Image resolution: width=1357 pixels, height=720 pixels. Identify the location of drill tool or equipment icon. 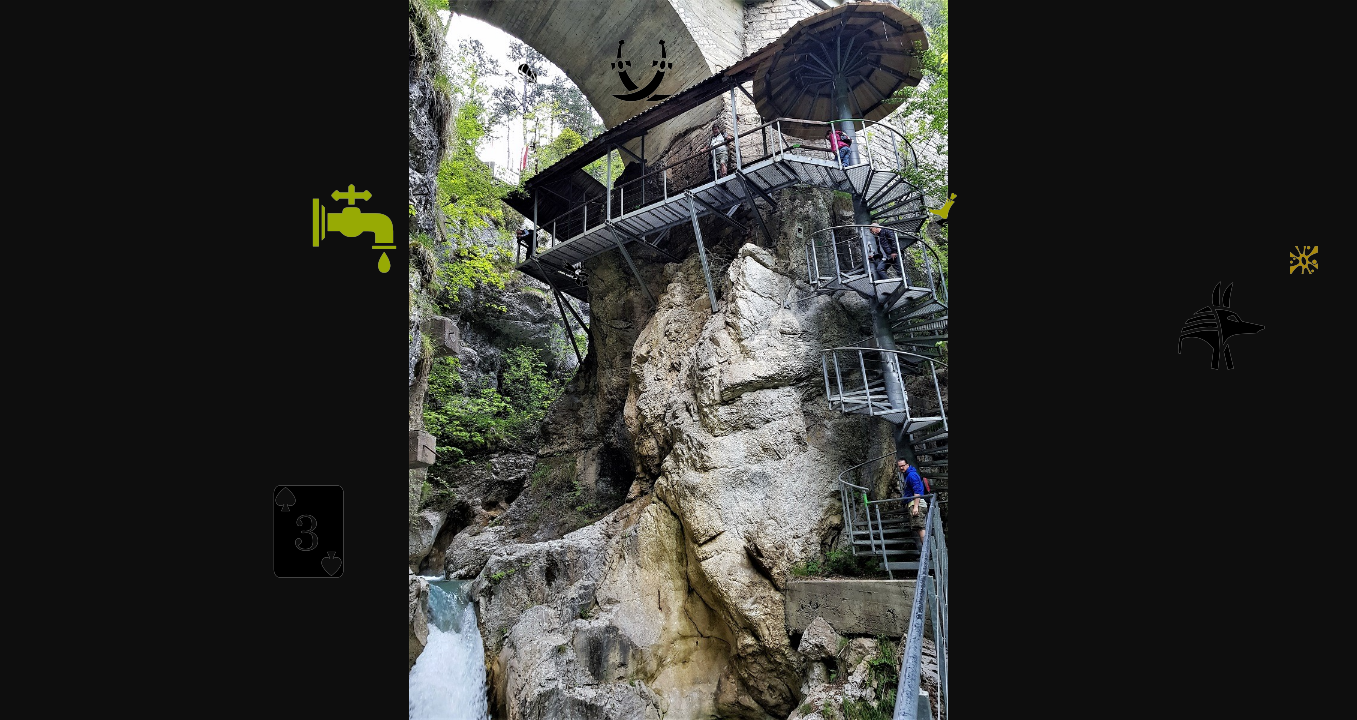
(527, 73).